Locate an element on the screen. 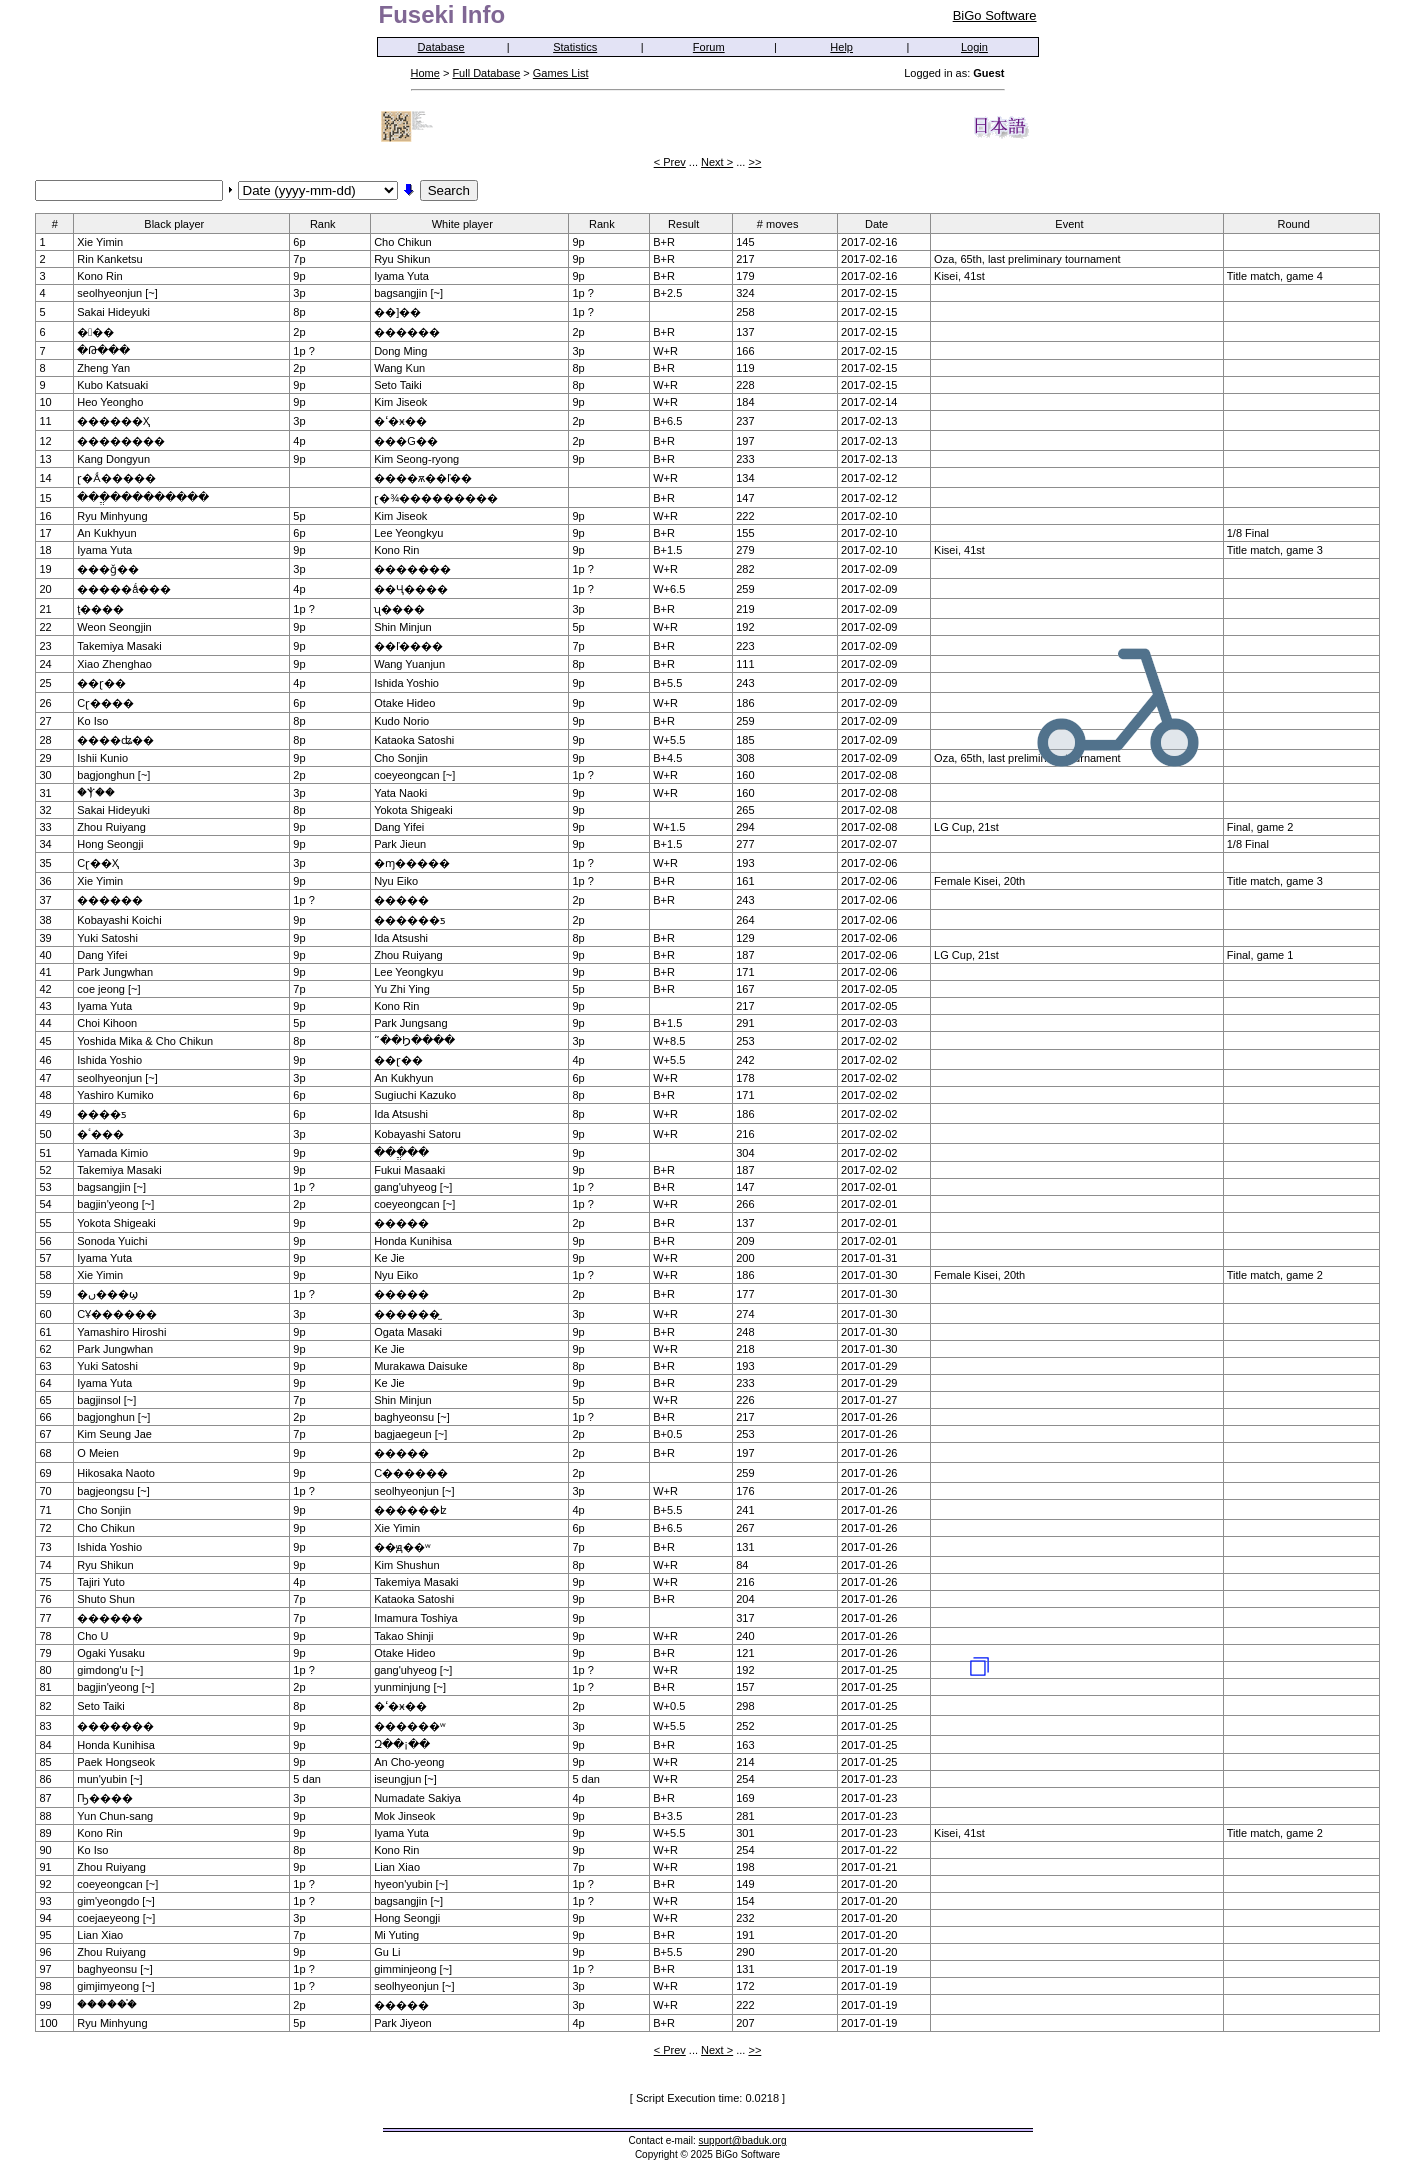  select scooter as transportation mode is located at coordinates (1118, 713).